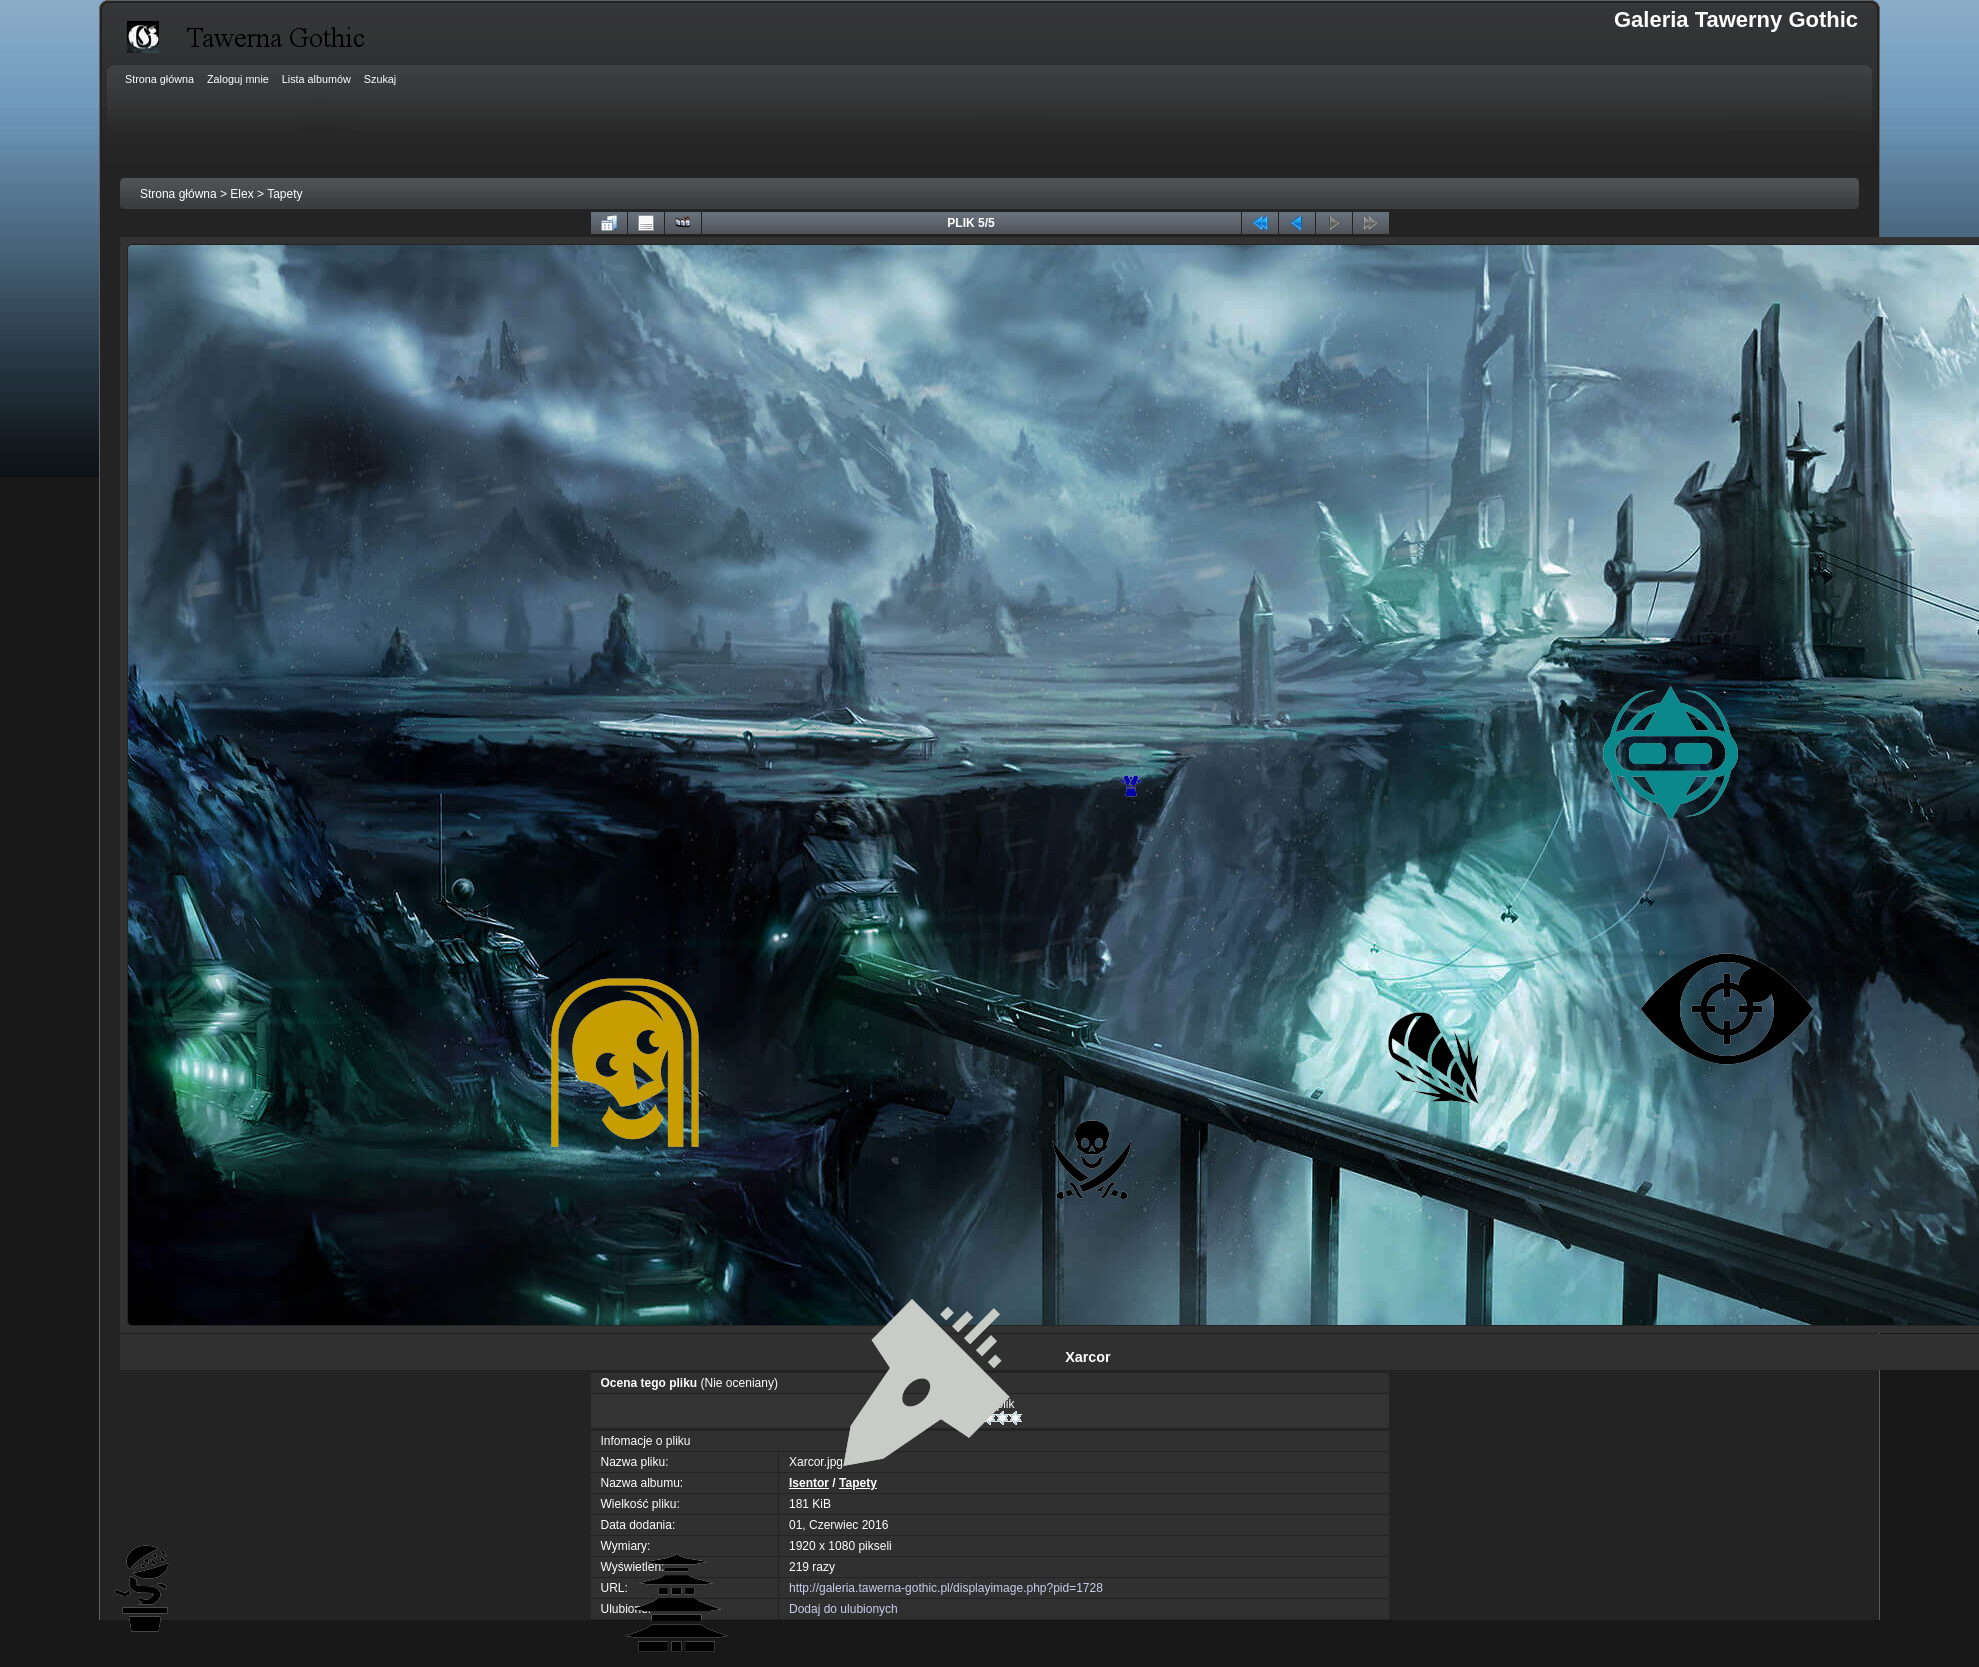 The height and width of the screenshot is (1667, 1979). Describe the element at coordinates (1092, 1160) in the screenshot. I see `indicates pirate or seafaring game mode` at that location.